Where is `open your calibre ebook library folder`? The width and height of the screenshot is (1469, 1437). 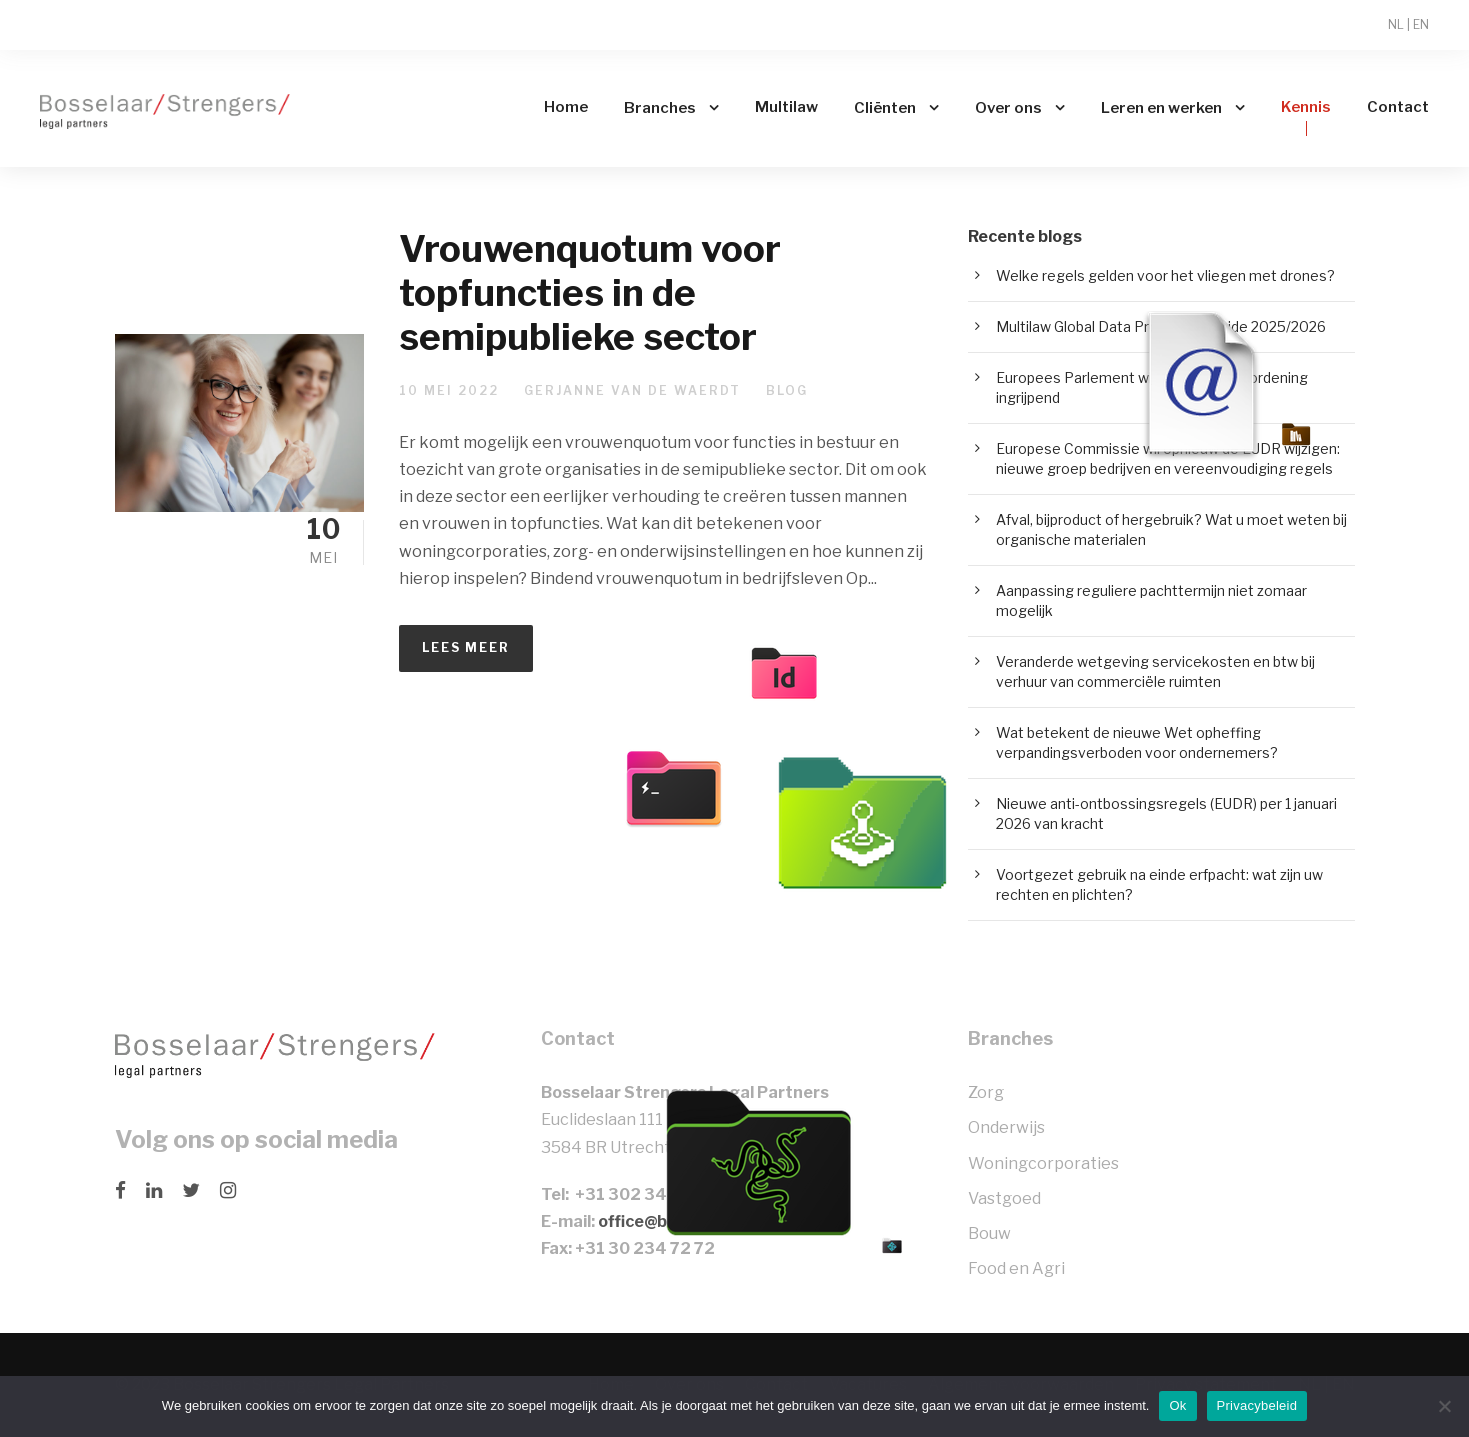
open your calibre ebook library folder is located at coordinates (1296, 435).